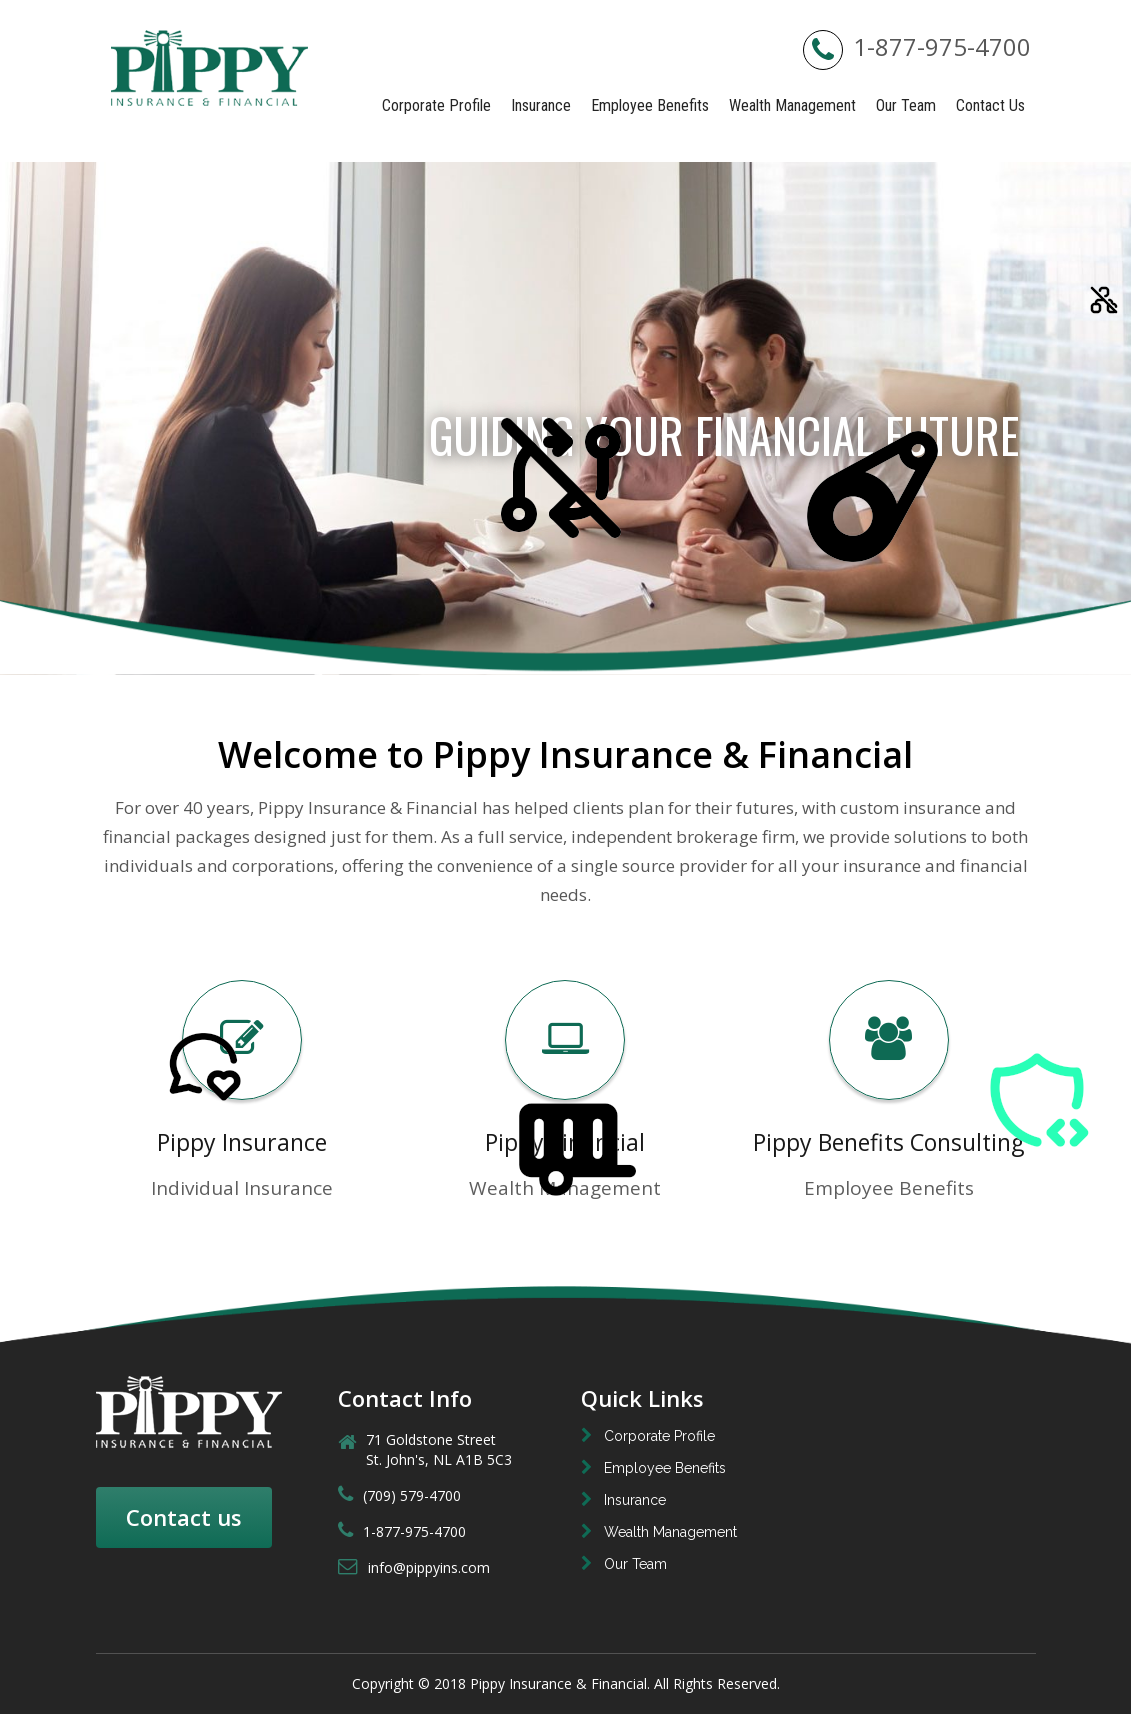 The height and width of the screenshot is (1714, 1131). What do you see at coordinates (574, 1146) in the screenshot?
I see `view trailer or towing equipment options` at bounding box center [574, 1146].